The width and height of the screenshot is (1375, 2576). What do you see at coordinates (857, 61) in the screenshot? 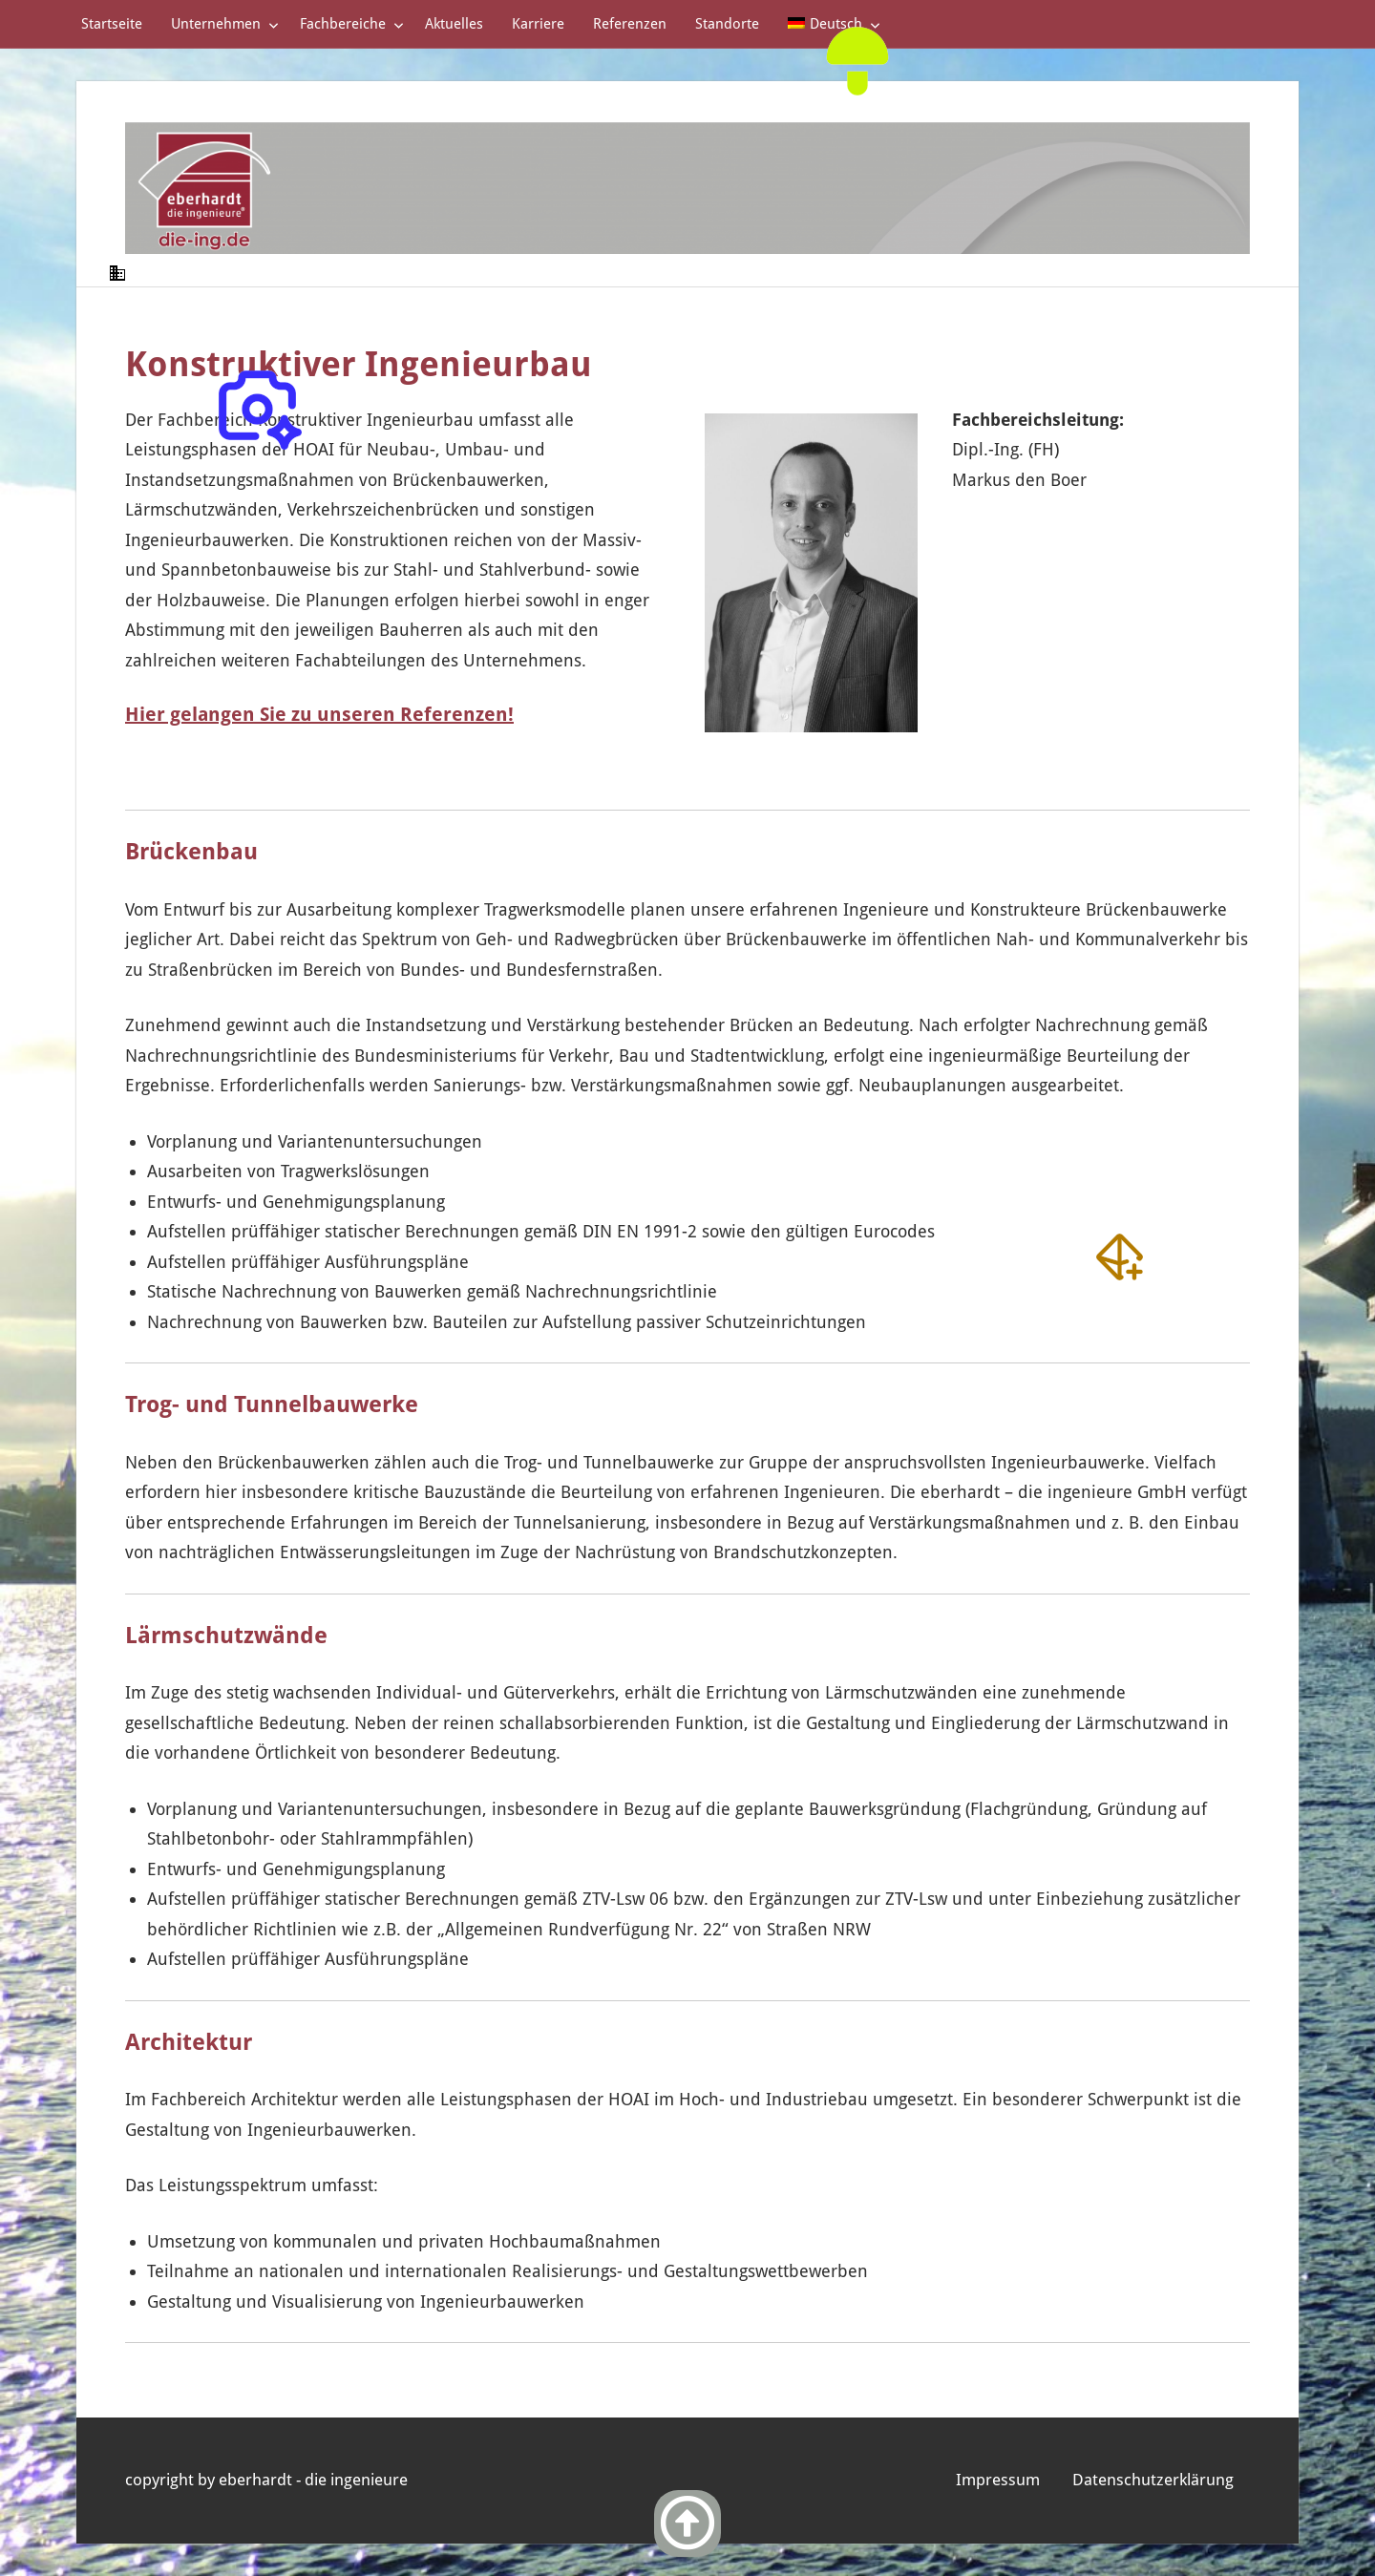
I see `browse or access food/ingredient categories` at bounding box center [857, 61].